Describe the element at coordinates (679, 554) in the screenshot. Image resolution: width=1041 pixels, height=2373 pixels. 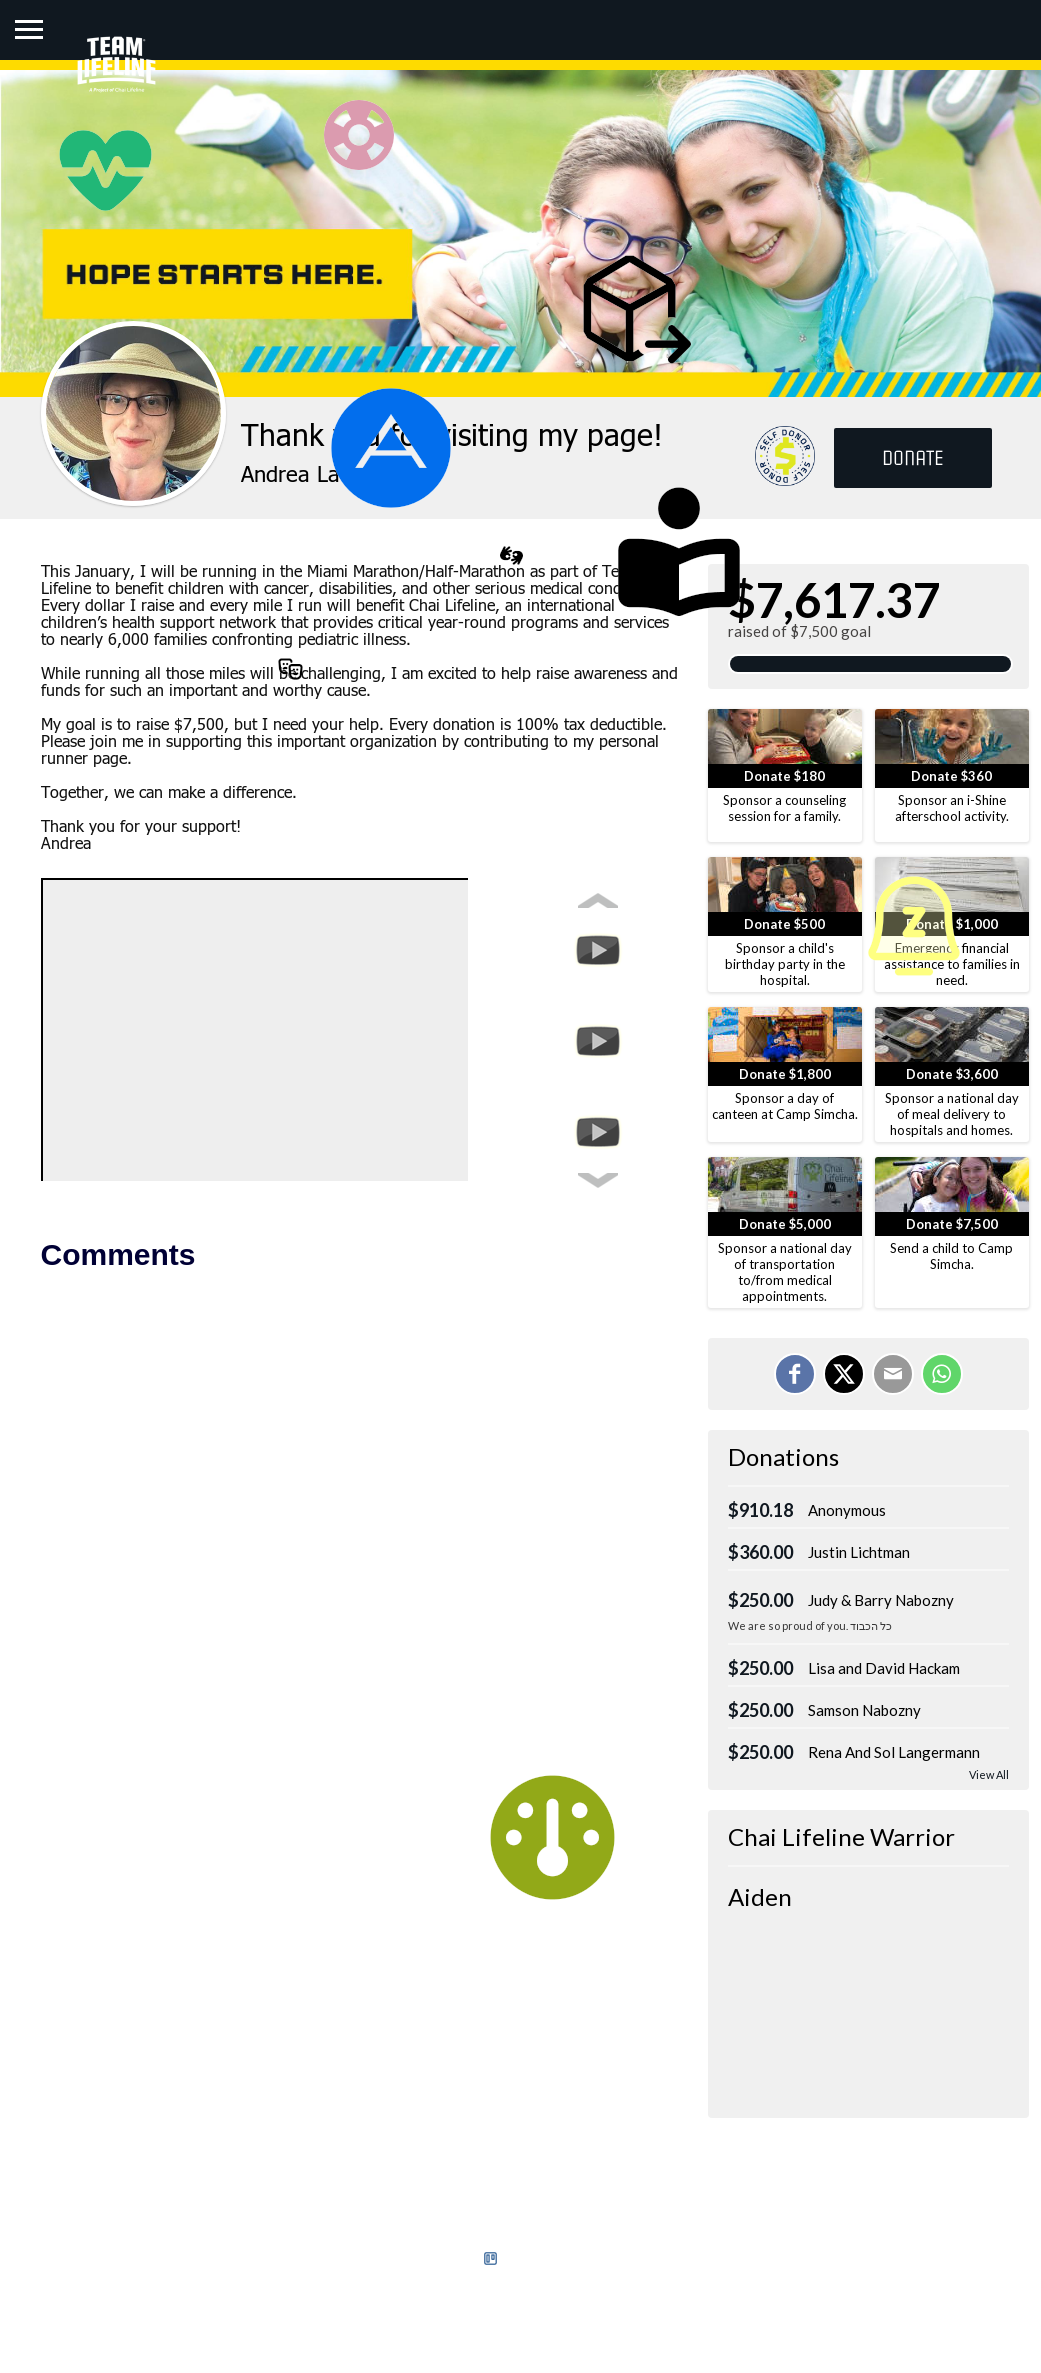
I see `open reading mode or e-reader view` at that location.